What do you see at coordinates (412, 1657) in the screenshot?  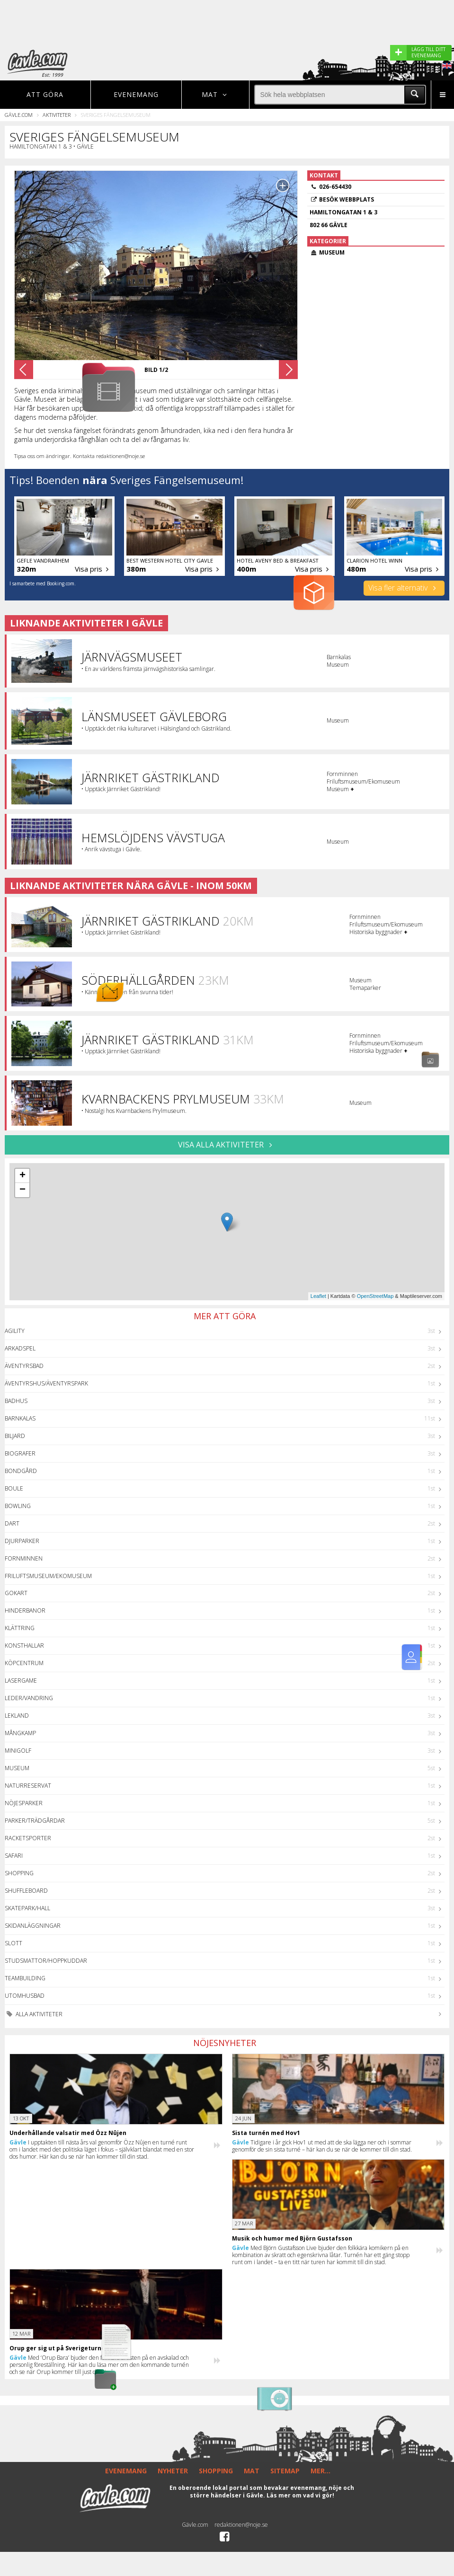 I see `open the contacts or address book app` at bounding box center [412, 1657].